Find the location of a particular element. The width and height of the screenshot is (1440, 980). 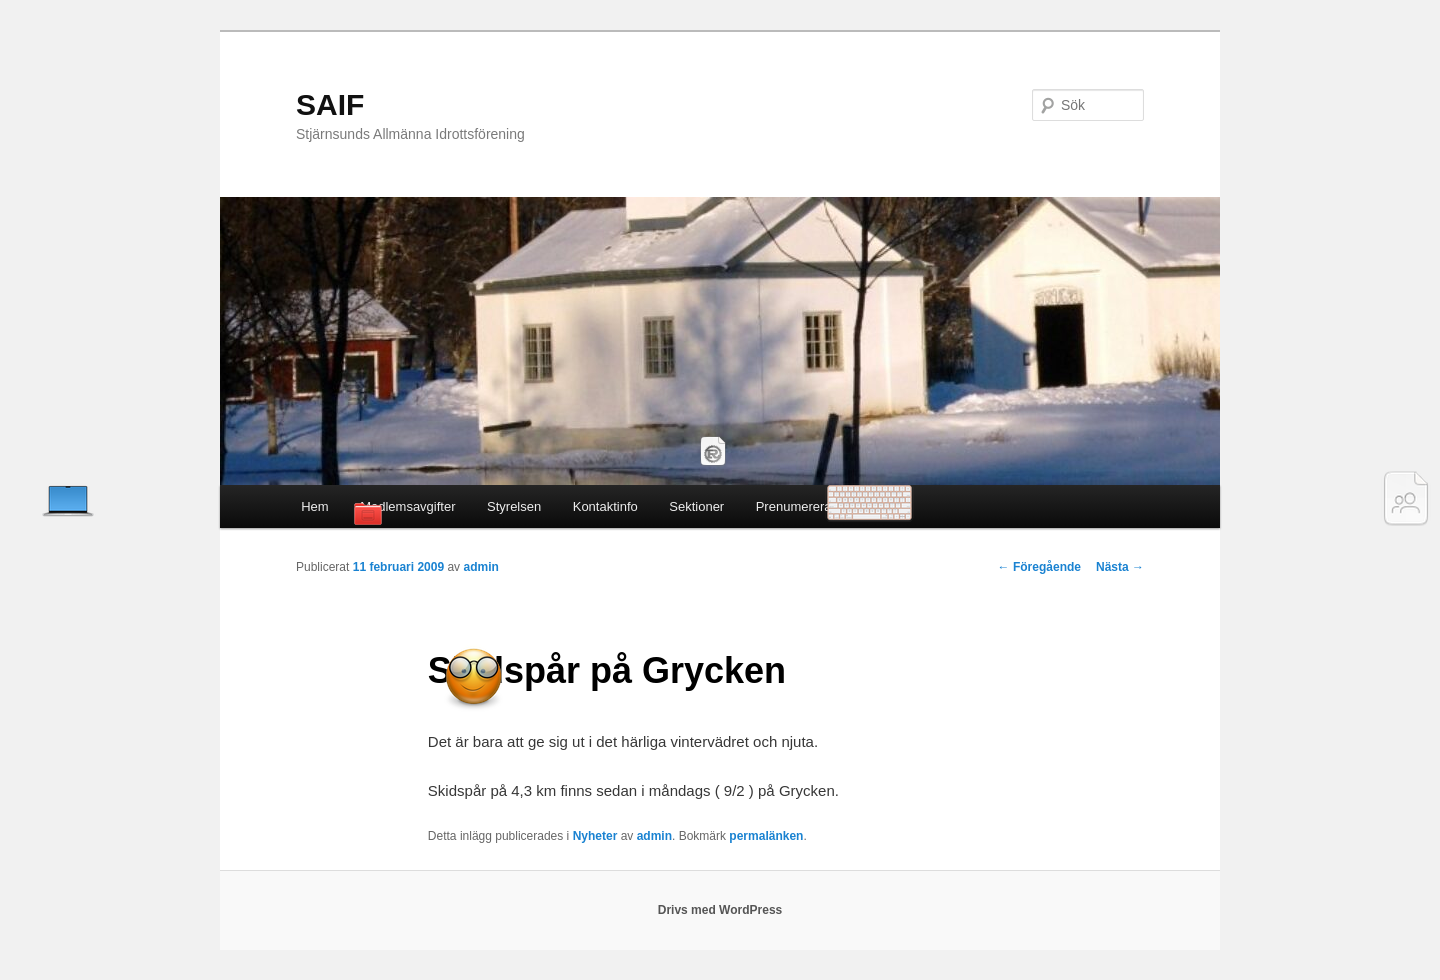

credits or attribution file is located at coordinates (1406, 498).